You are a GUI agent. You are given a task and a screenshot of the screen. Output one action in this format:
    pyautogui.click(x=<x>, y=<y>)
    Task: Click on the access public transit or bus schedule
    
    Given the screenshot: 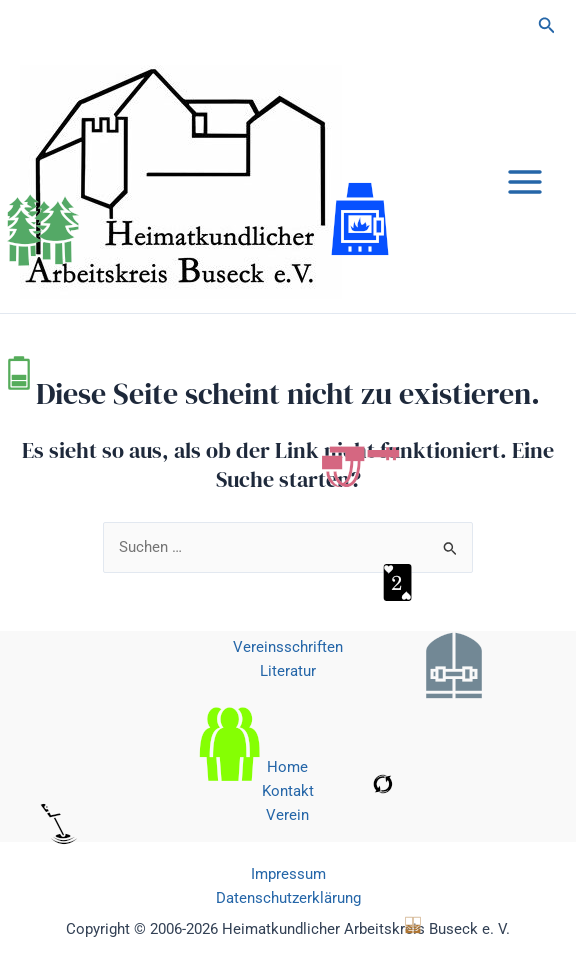 What is the action you would take?
    pyautogui.click(x=413, y=925)
    